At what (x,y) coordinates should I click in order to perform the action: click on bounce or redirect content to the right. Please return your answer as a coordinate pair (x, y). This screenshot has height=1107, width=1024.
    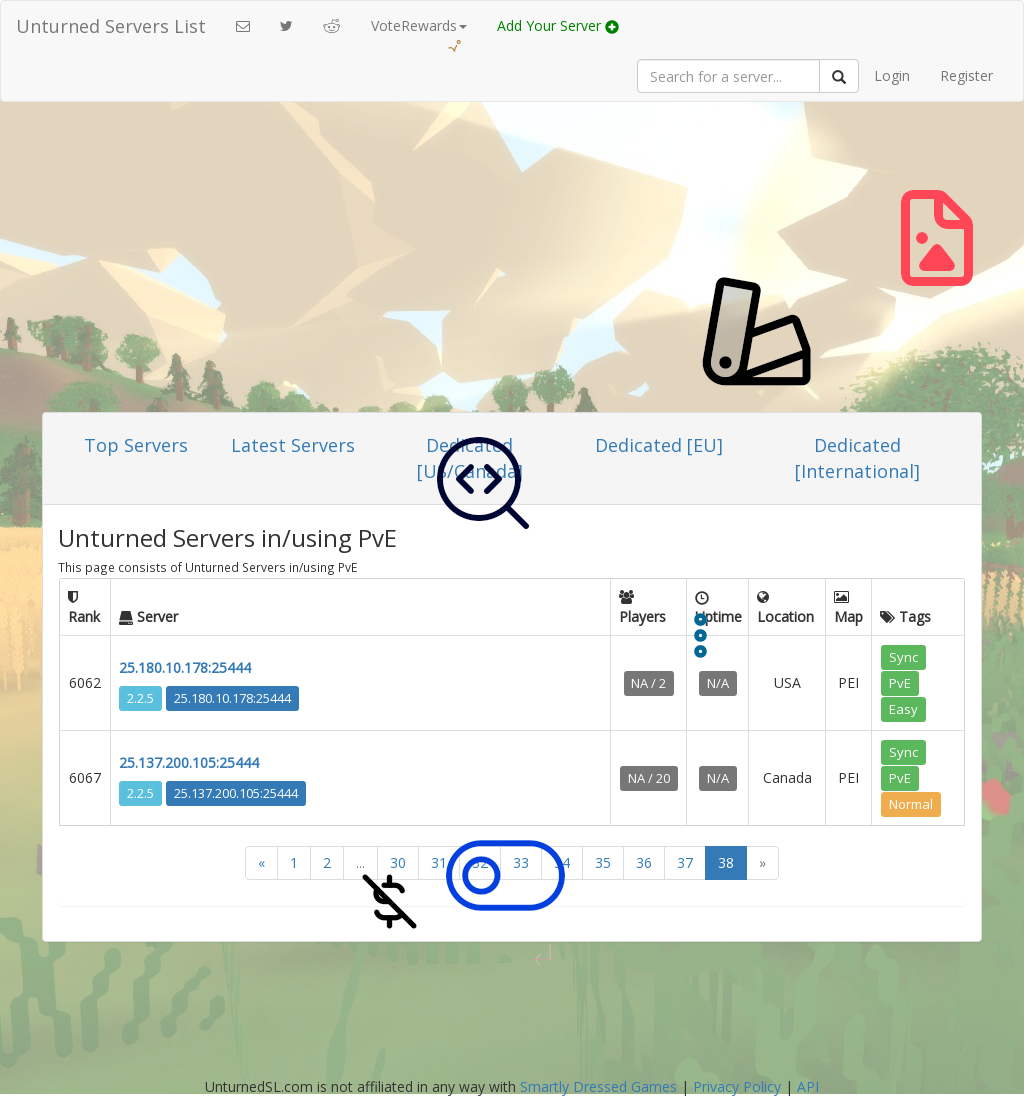
    Looking at the image, I should click on (454, 45).